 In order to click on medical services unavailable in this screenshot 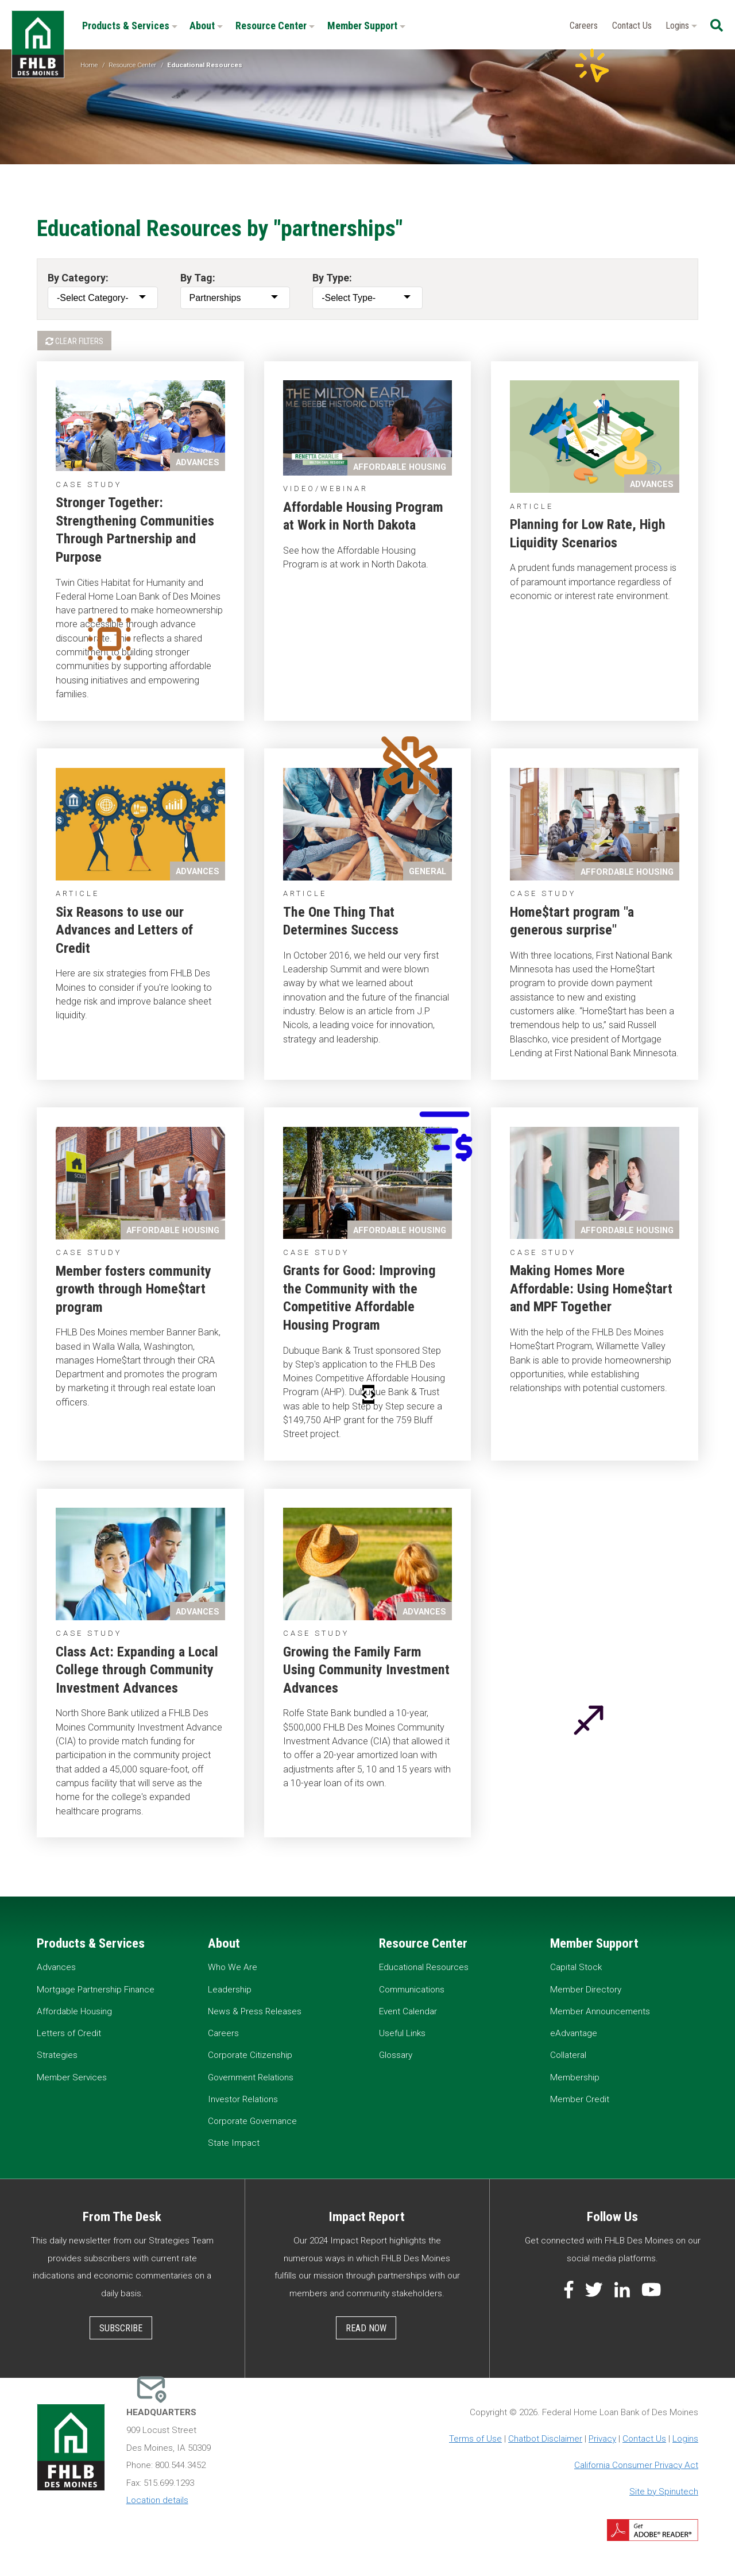, I will do `click(410, 765)`.